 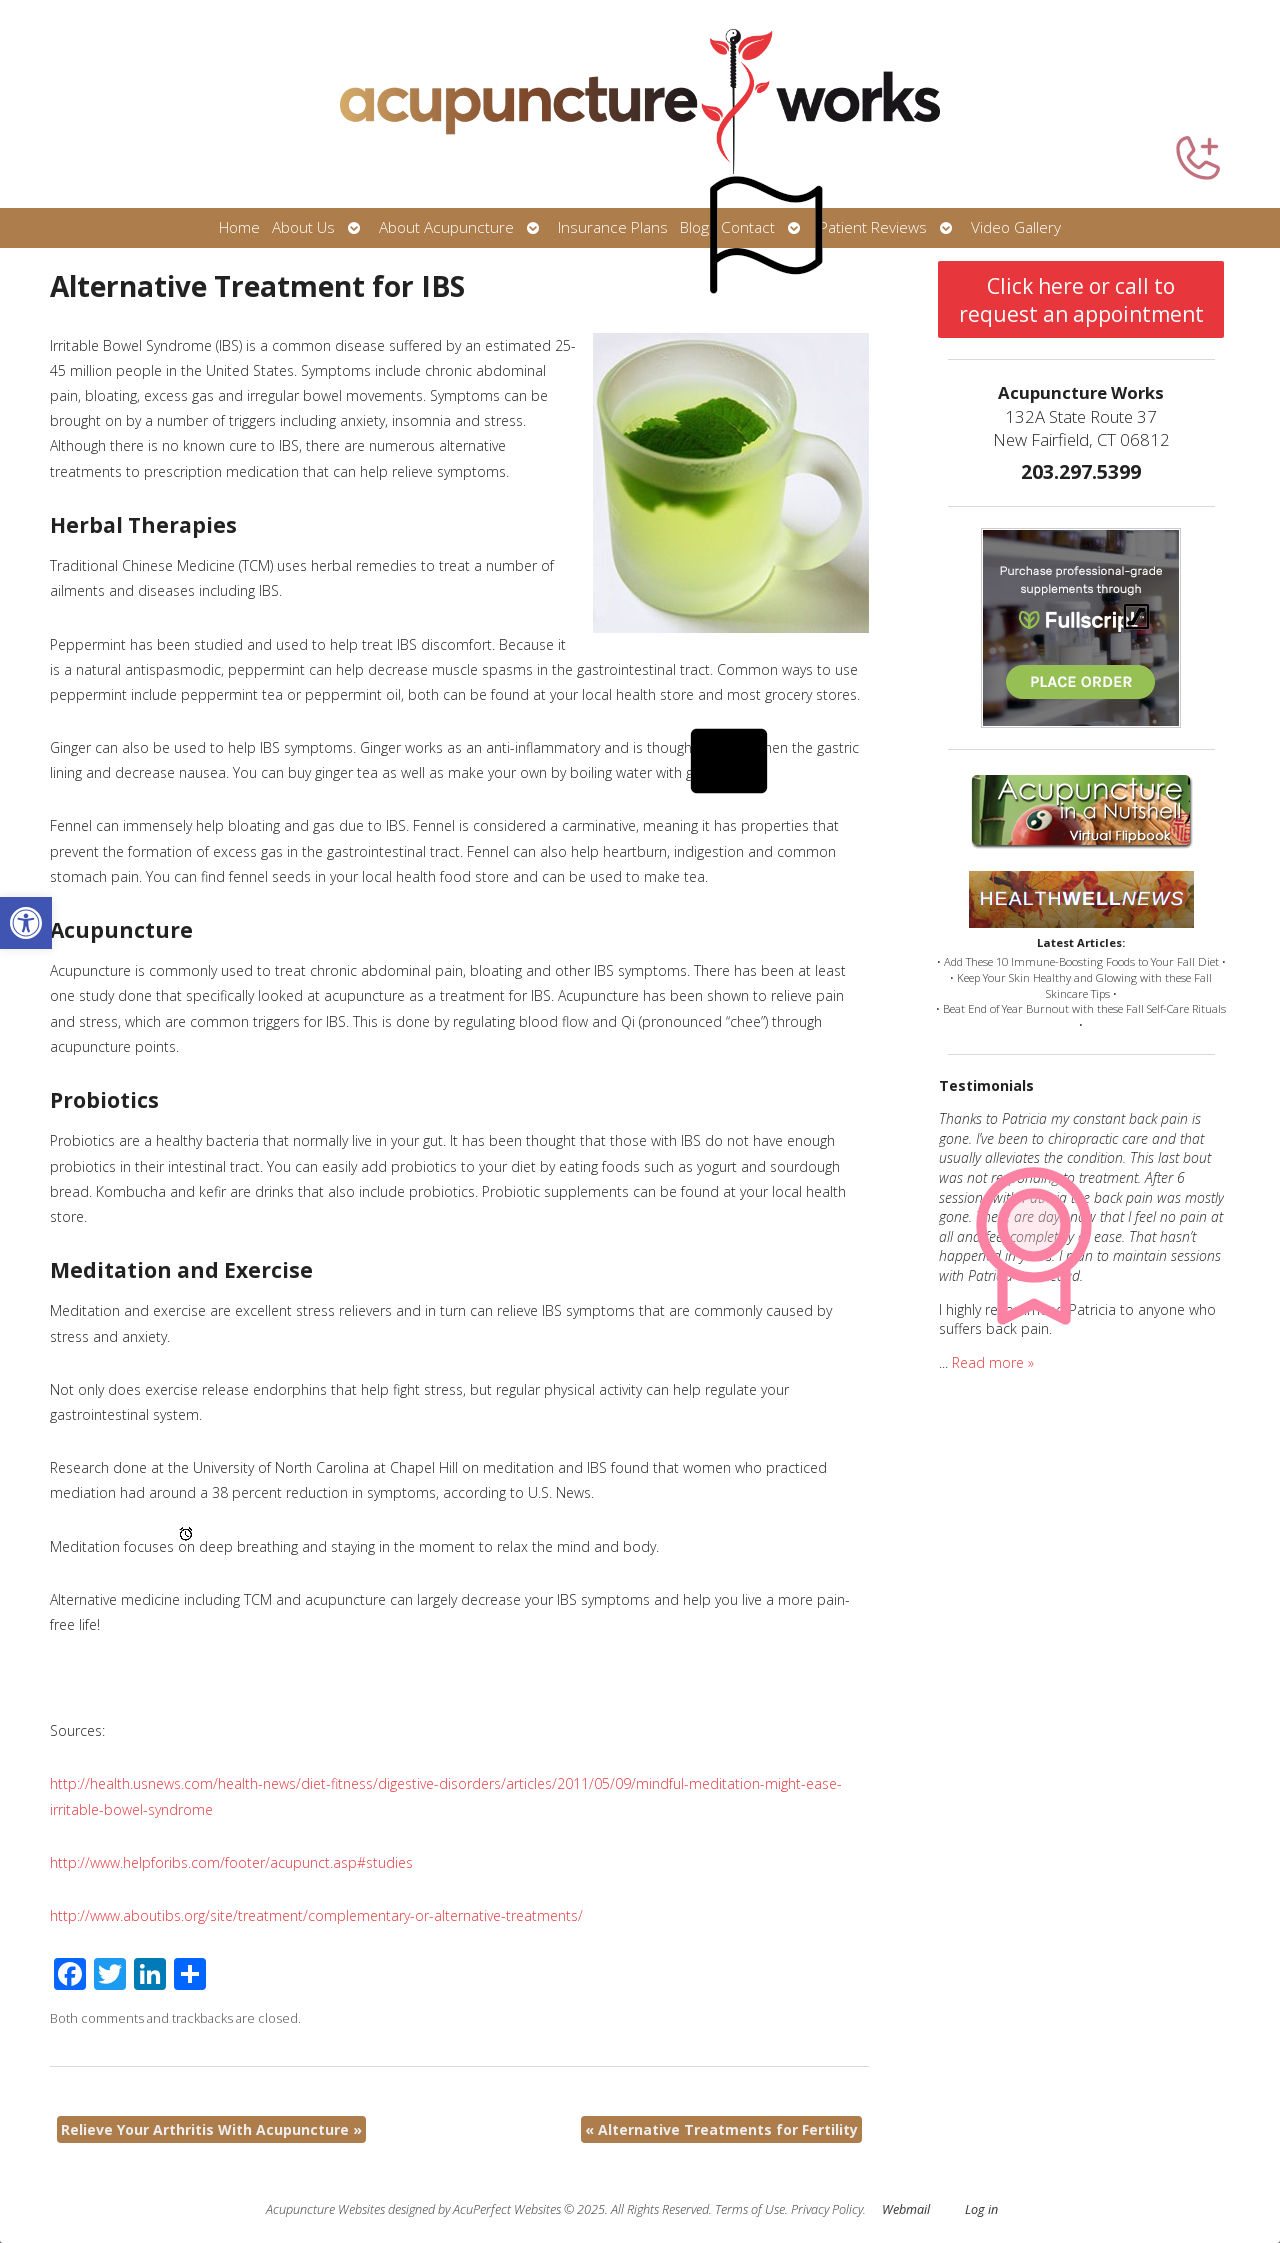 I want to click on indicates escalator location in a building or transit station, so click(x=1136, y=616).